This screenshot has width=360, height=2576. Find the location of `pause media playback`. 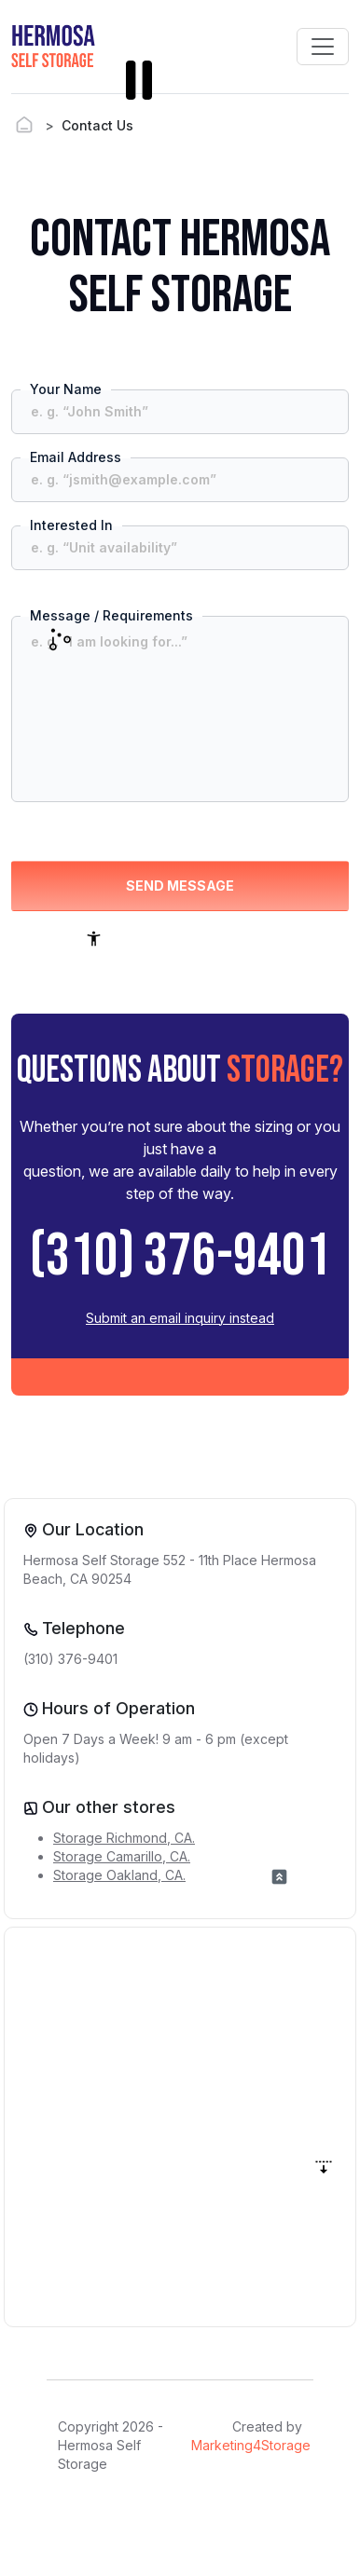

pause media playback is located at coordinates (139, 80).